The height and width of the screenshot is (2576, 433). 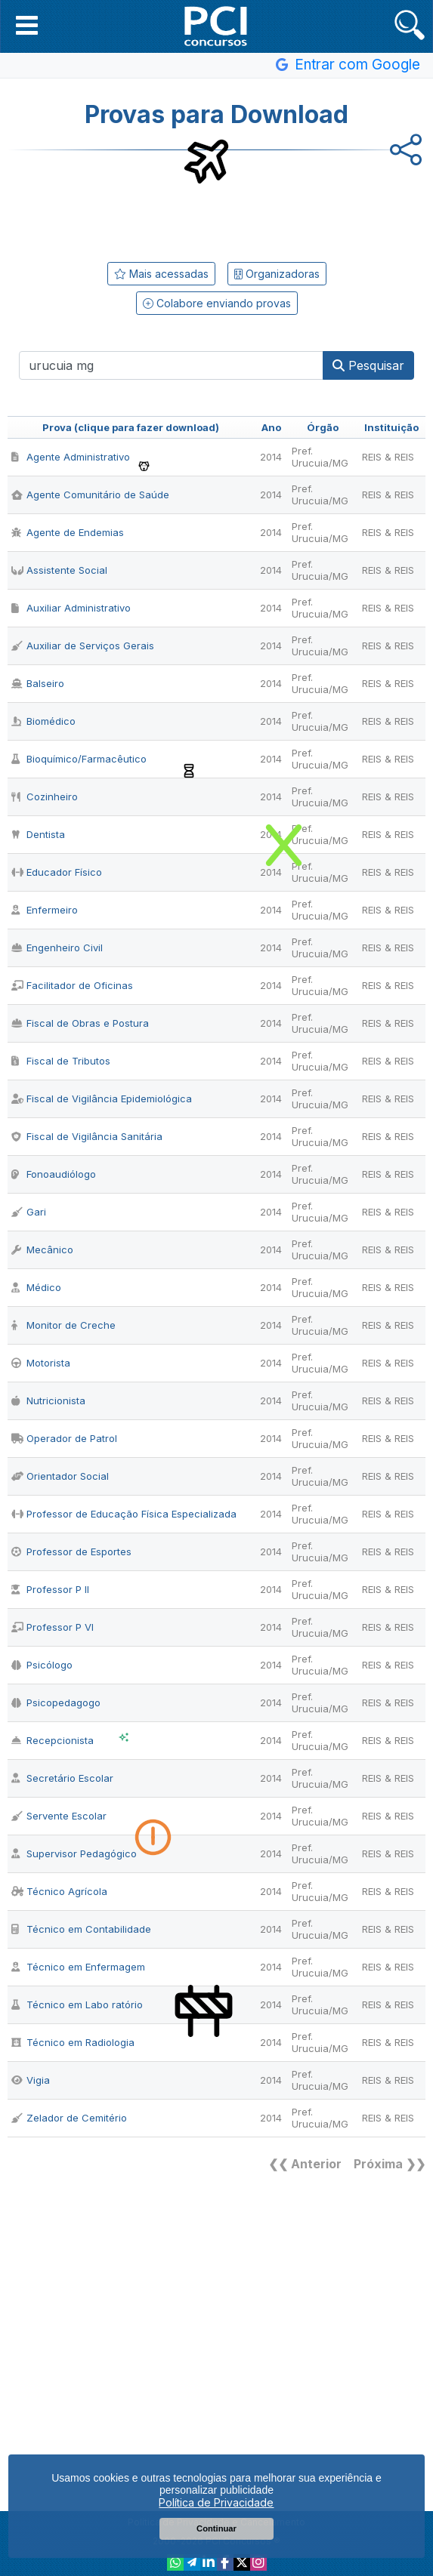 What do you see at coordinates (124, 1737) in the screenshot?
I see `indicates AI-generated or enhanced content` at bounding box center [124, 1737].